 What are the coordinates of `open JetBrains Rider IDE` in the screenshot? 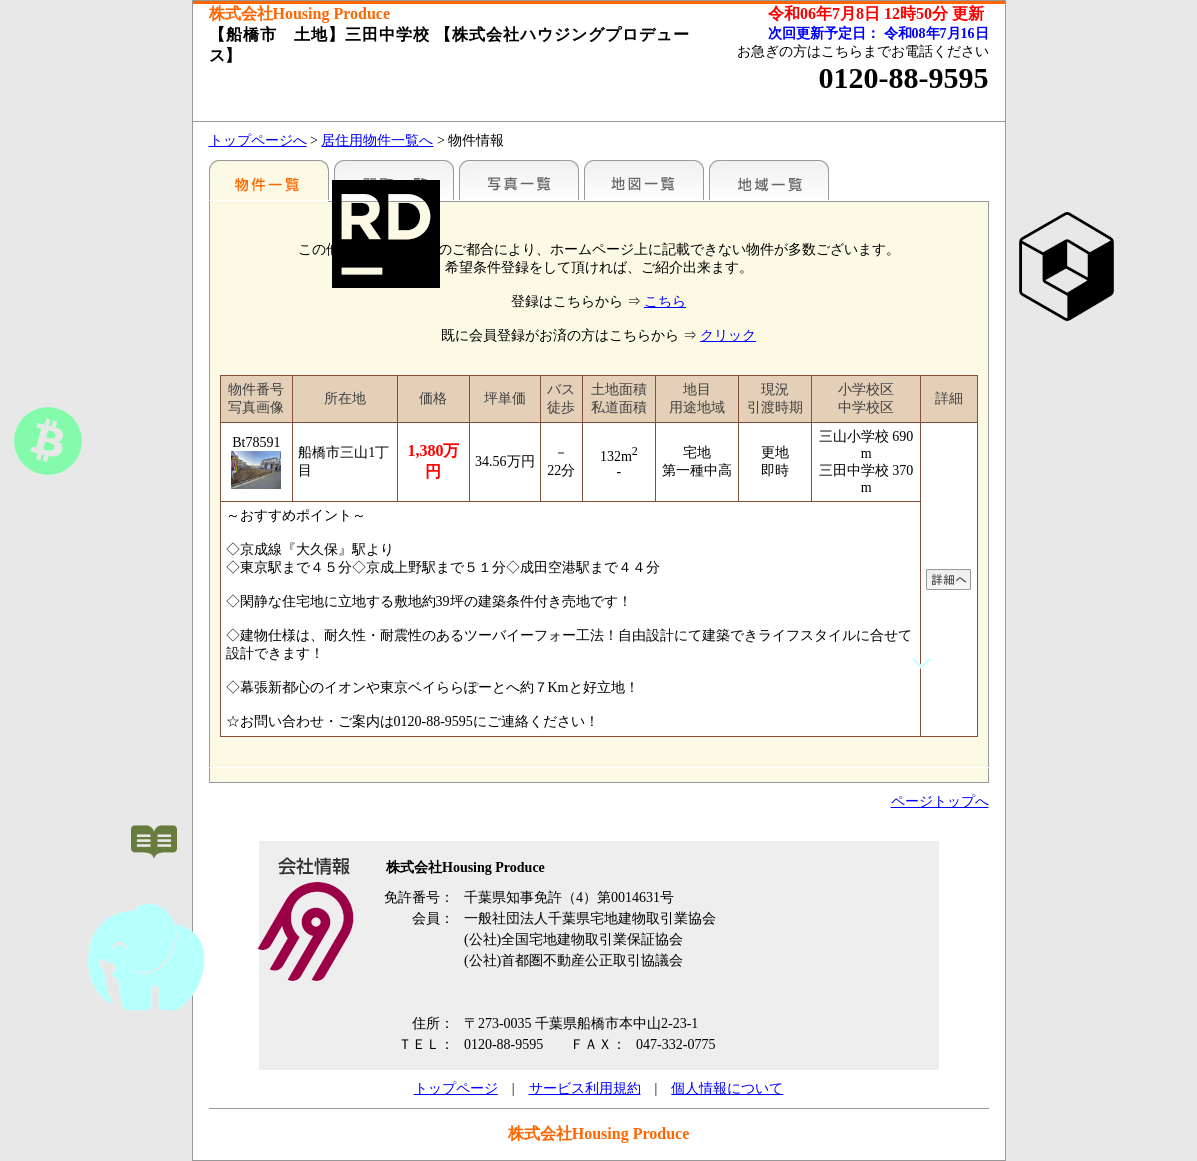 It's located at (386, 234).